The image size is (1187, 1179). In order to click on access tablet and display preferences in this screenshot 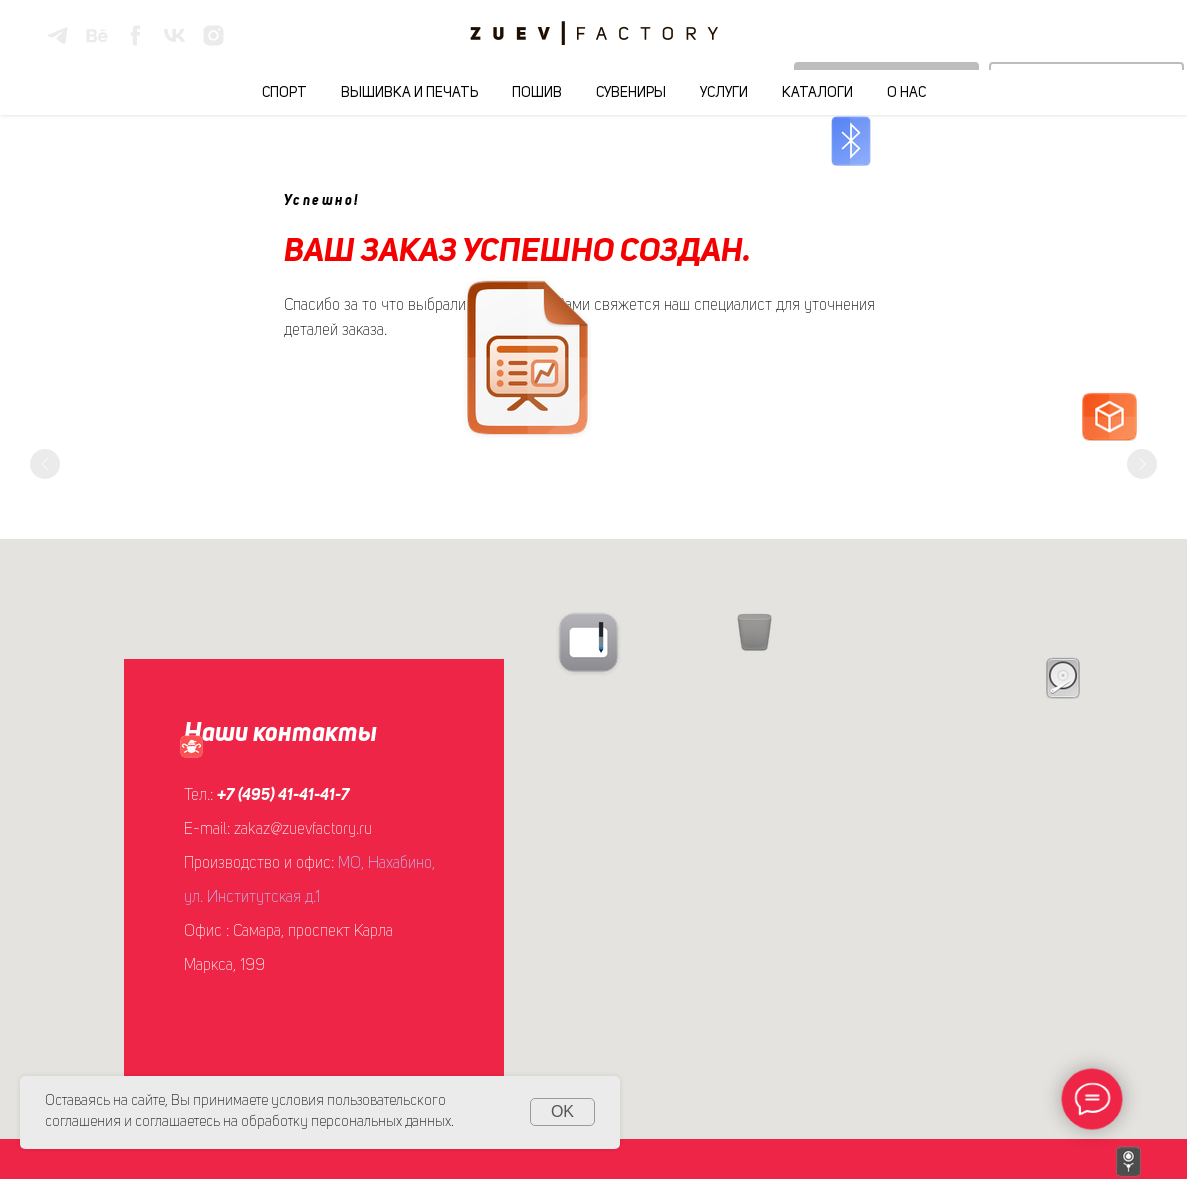, I will do `click(588, 643)`.